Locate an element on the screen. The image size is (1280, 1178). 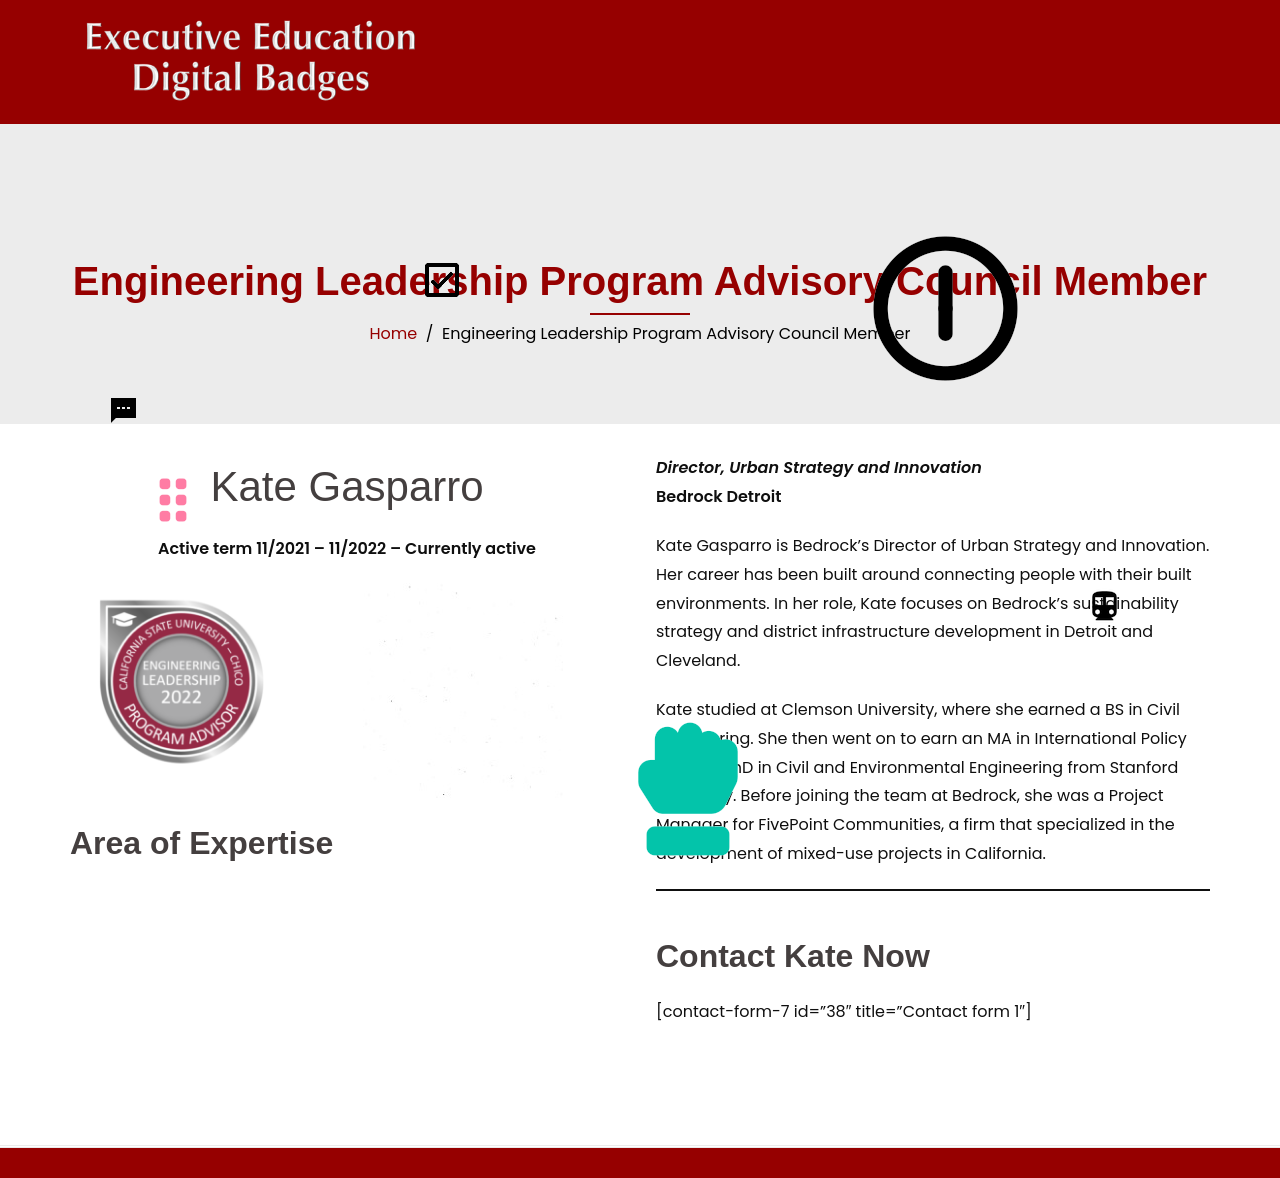
open text messaging app is located at coordinates (123, 410).